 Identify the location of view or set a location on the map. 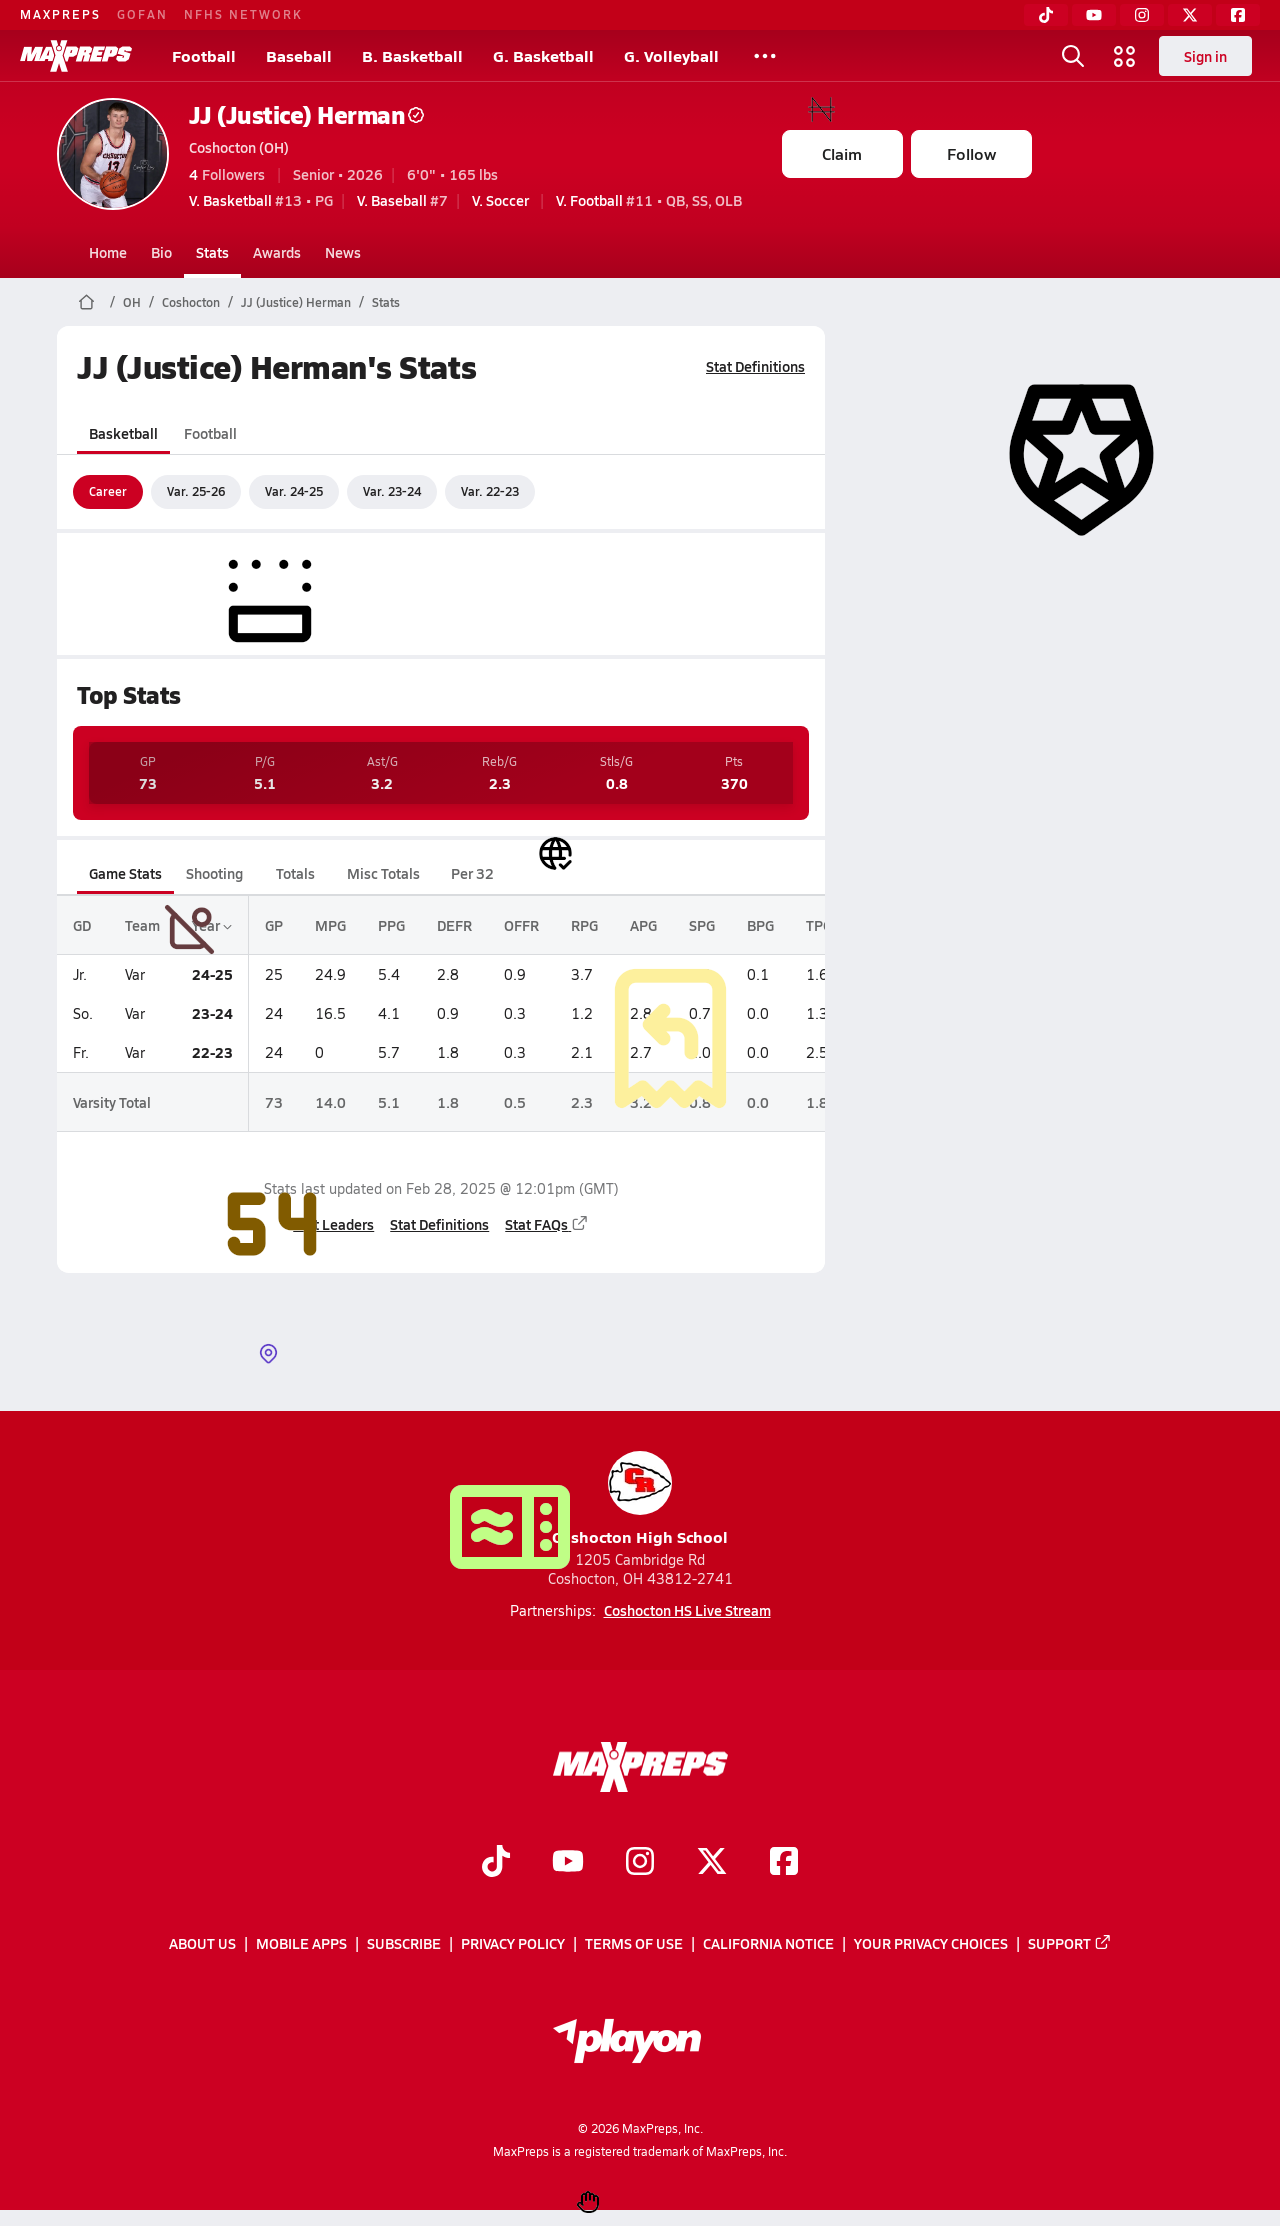
(268, 1353).